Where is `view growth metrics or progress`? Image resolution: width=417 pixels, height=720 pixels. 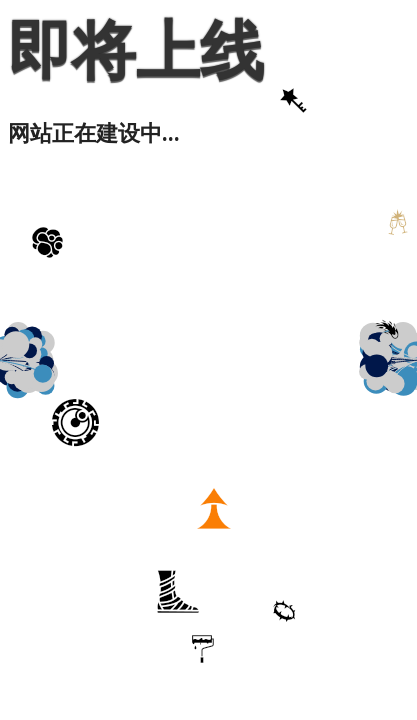
view growth metrics or progress is located at coordinates (214, 508).